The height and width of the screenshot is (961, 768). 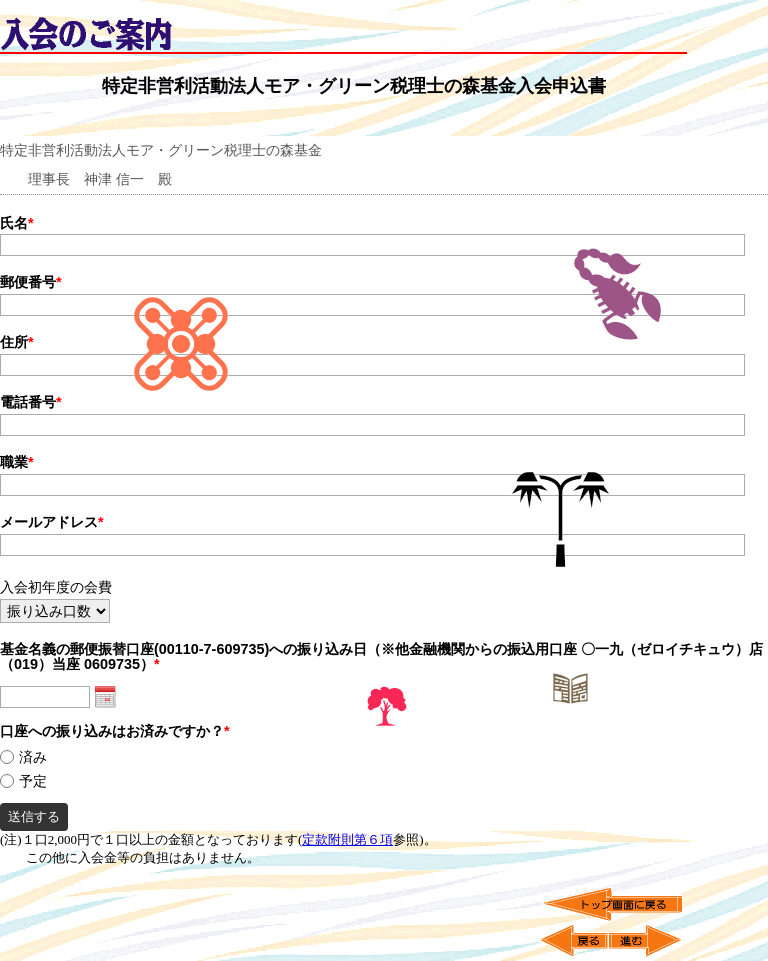 What do you see at coordinates (560, 519) in the screenshot?
I see `toggle street lighting in city builder game` at bounding box center [560, 519].